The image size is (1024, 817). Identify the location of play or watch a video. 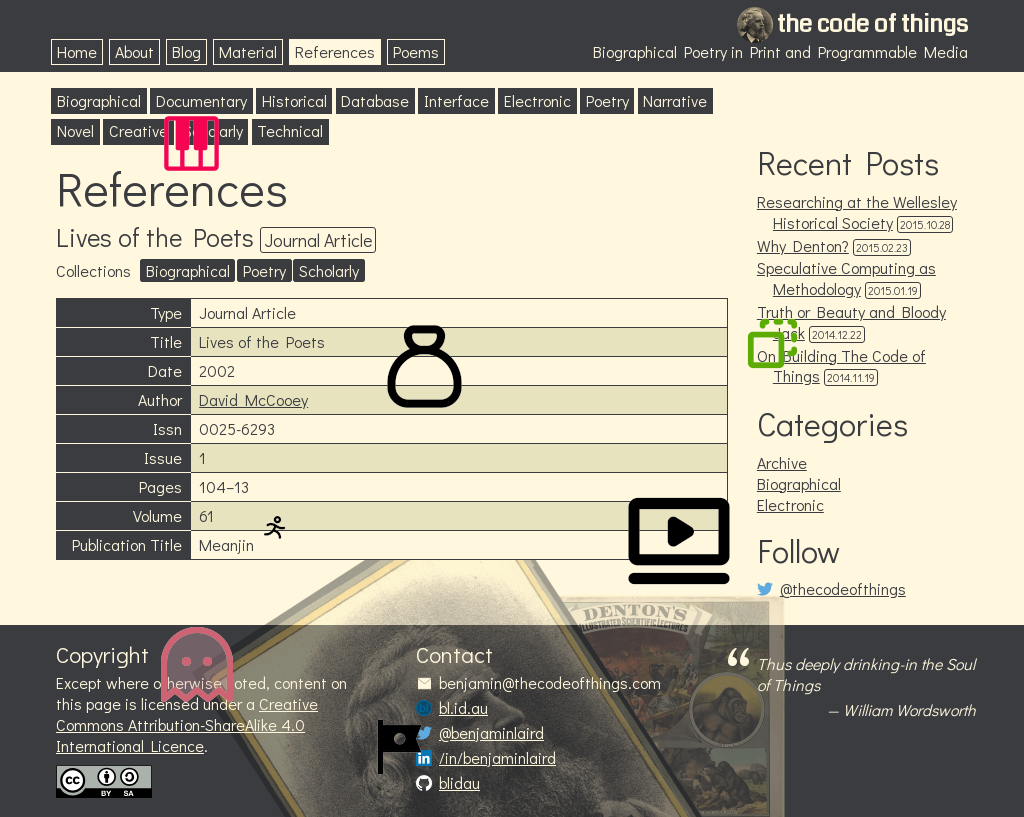
(679, 541).